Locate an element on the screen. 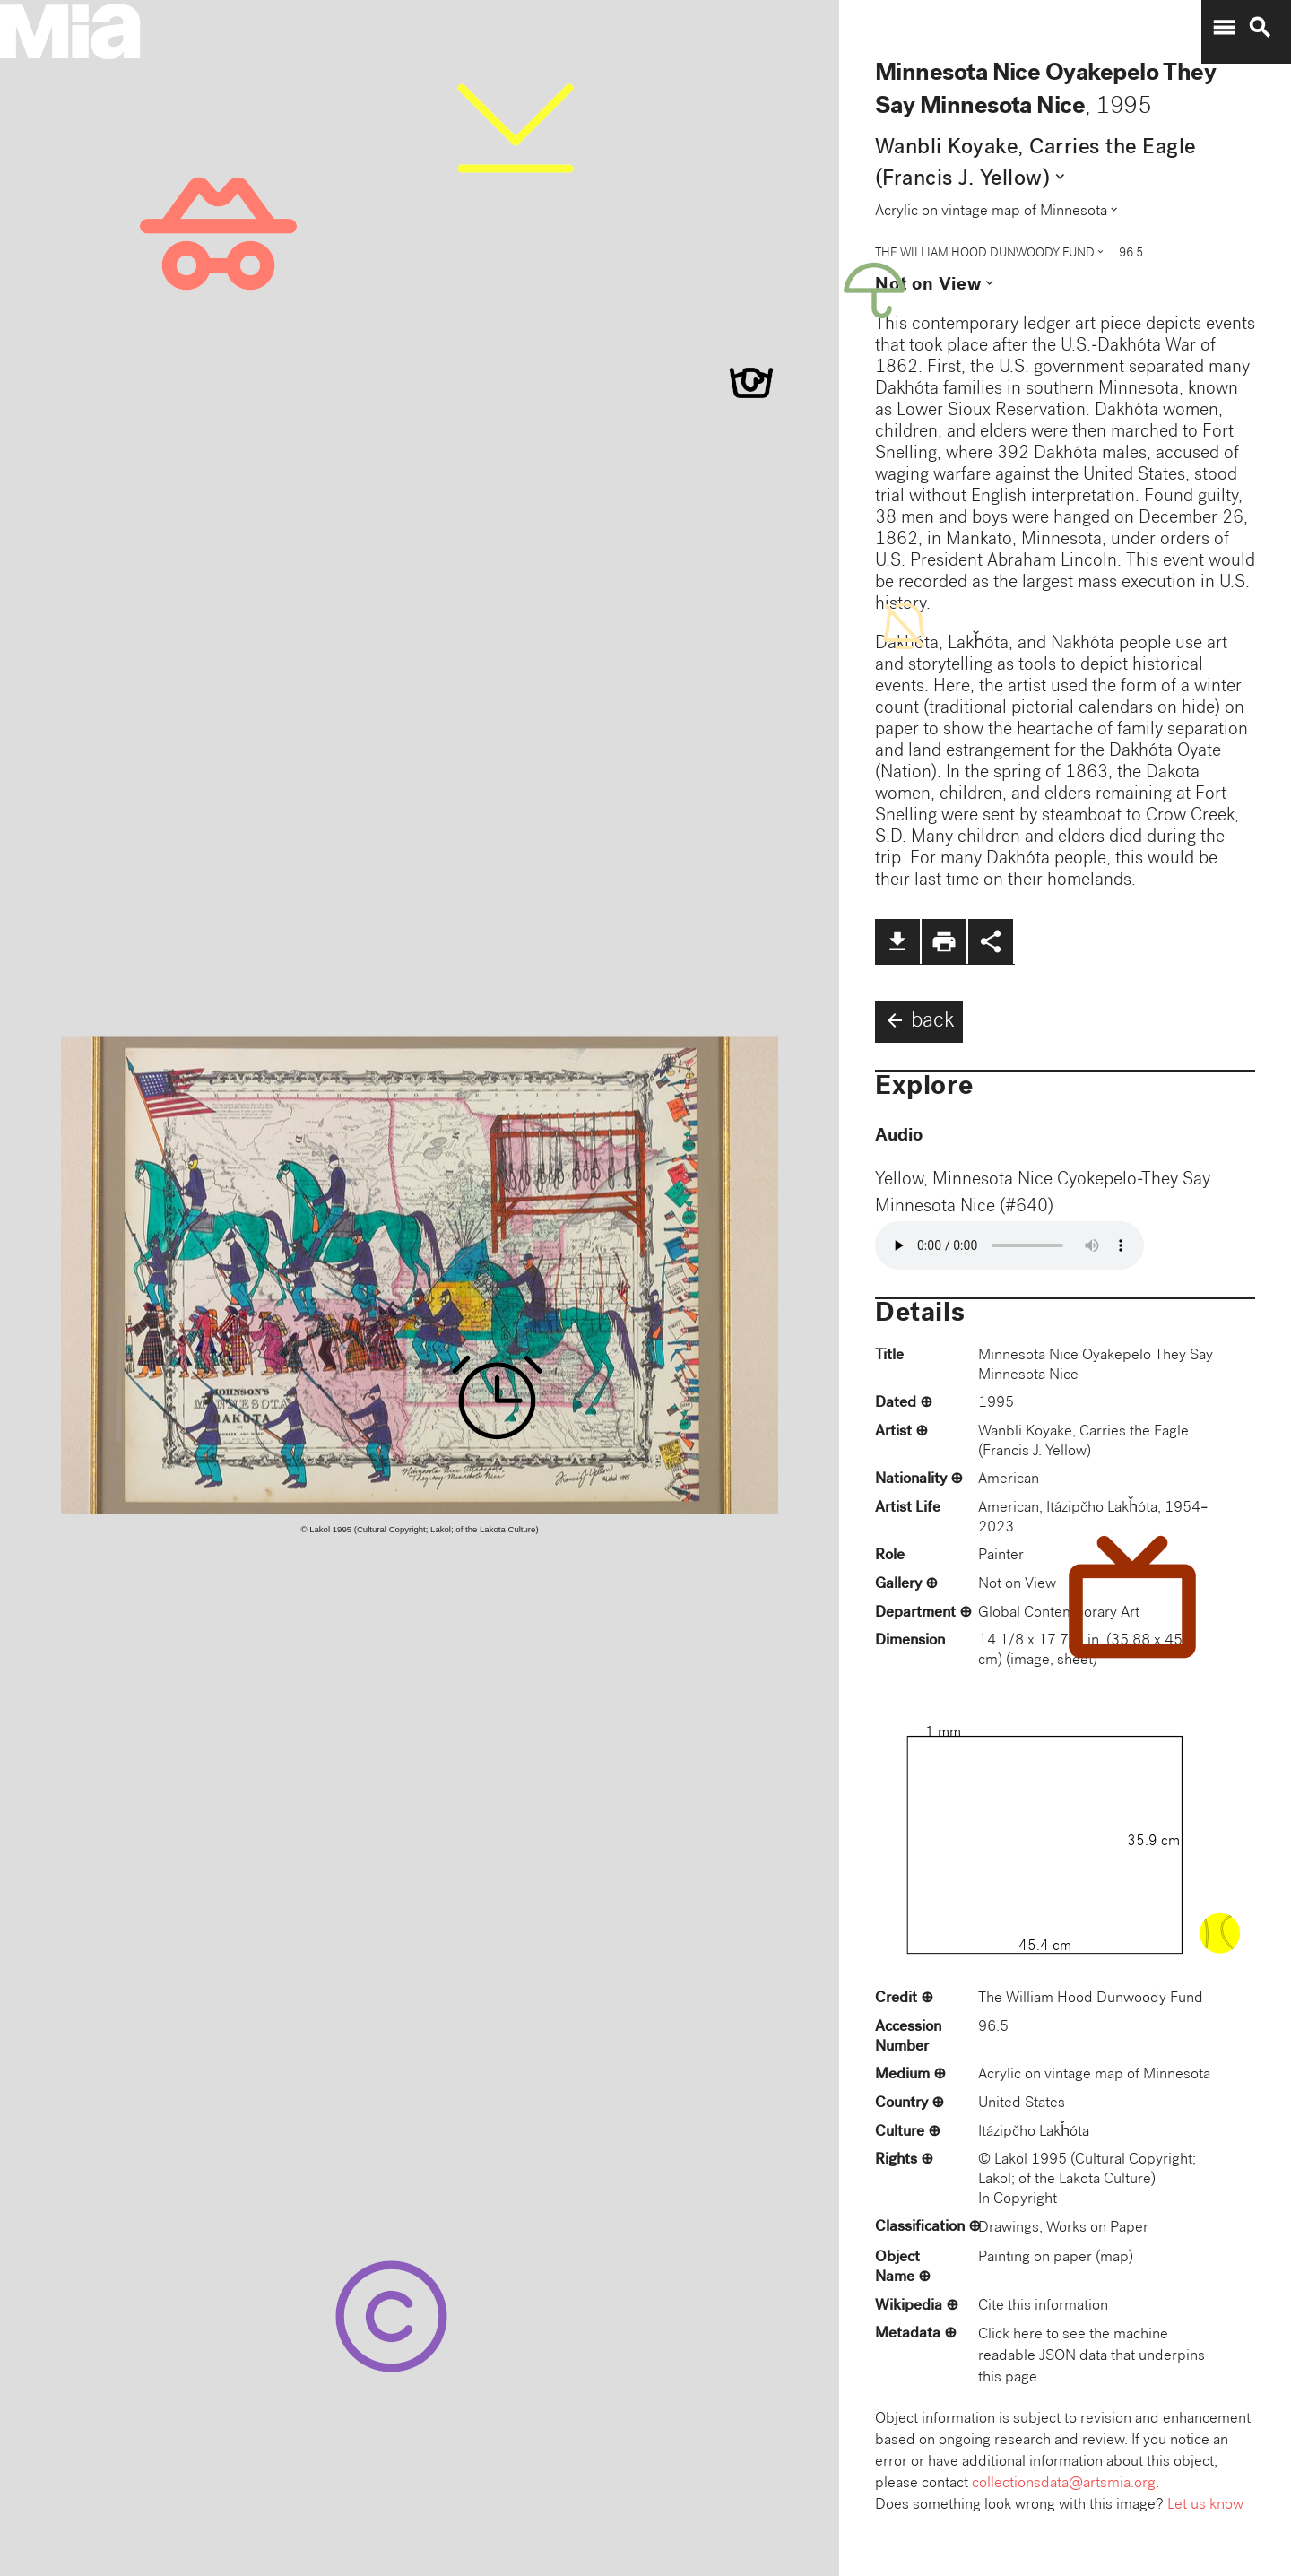 The height and width of the screenshot is (2576, 1291). access incognito or private browsing mode is located at coordinates (218, 233).